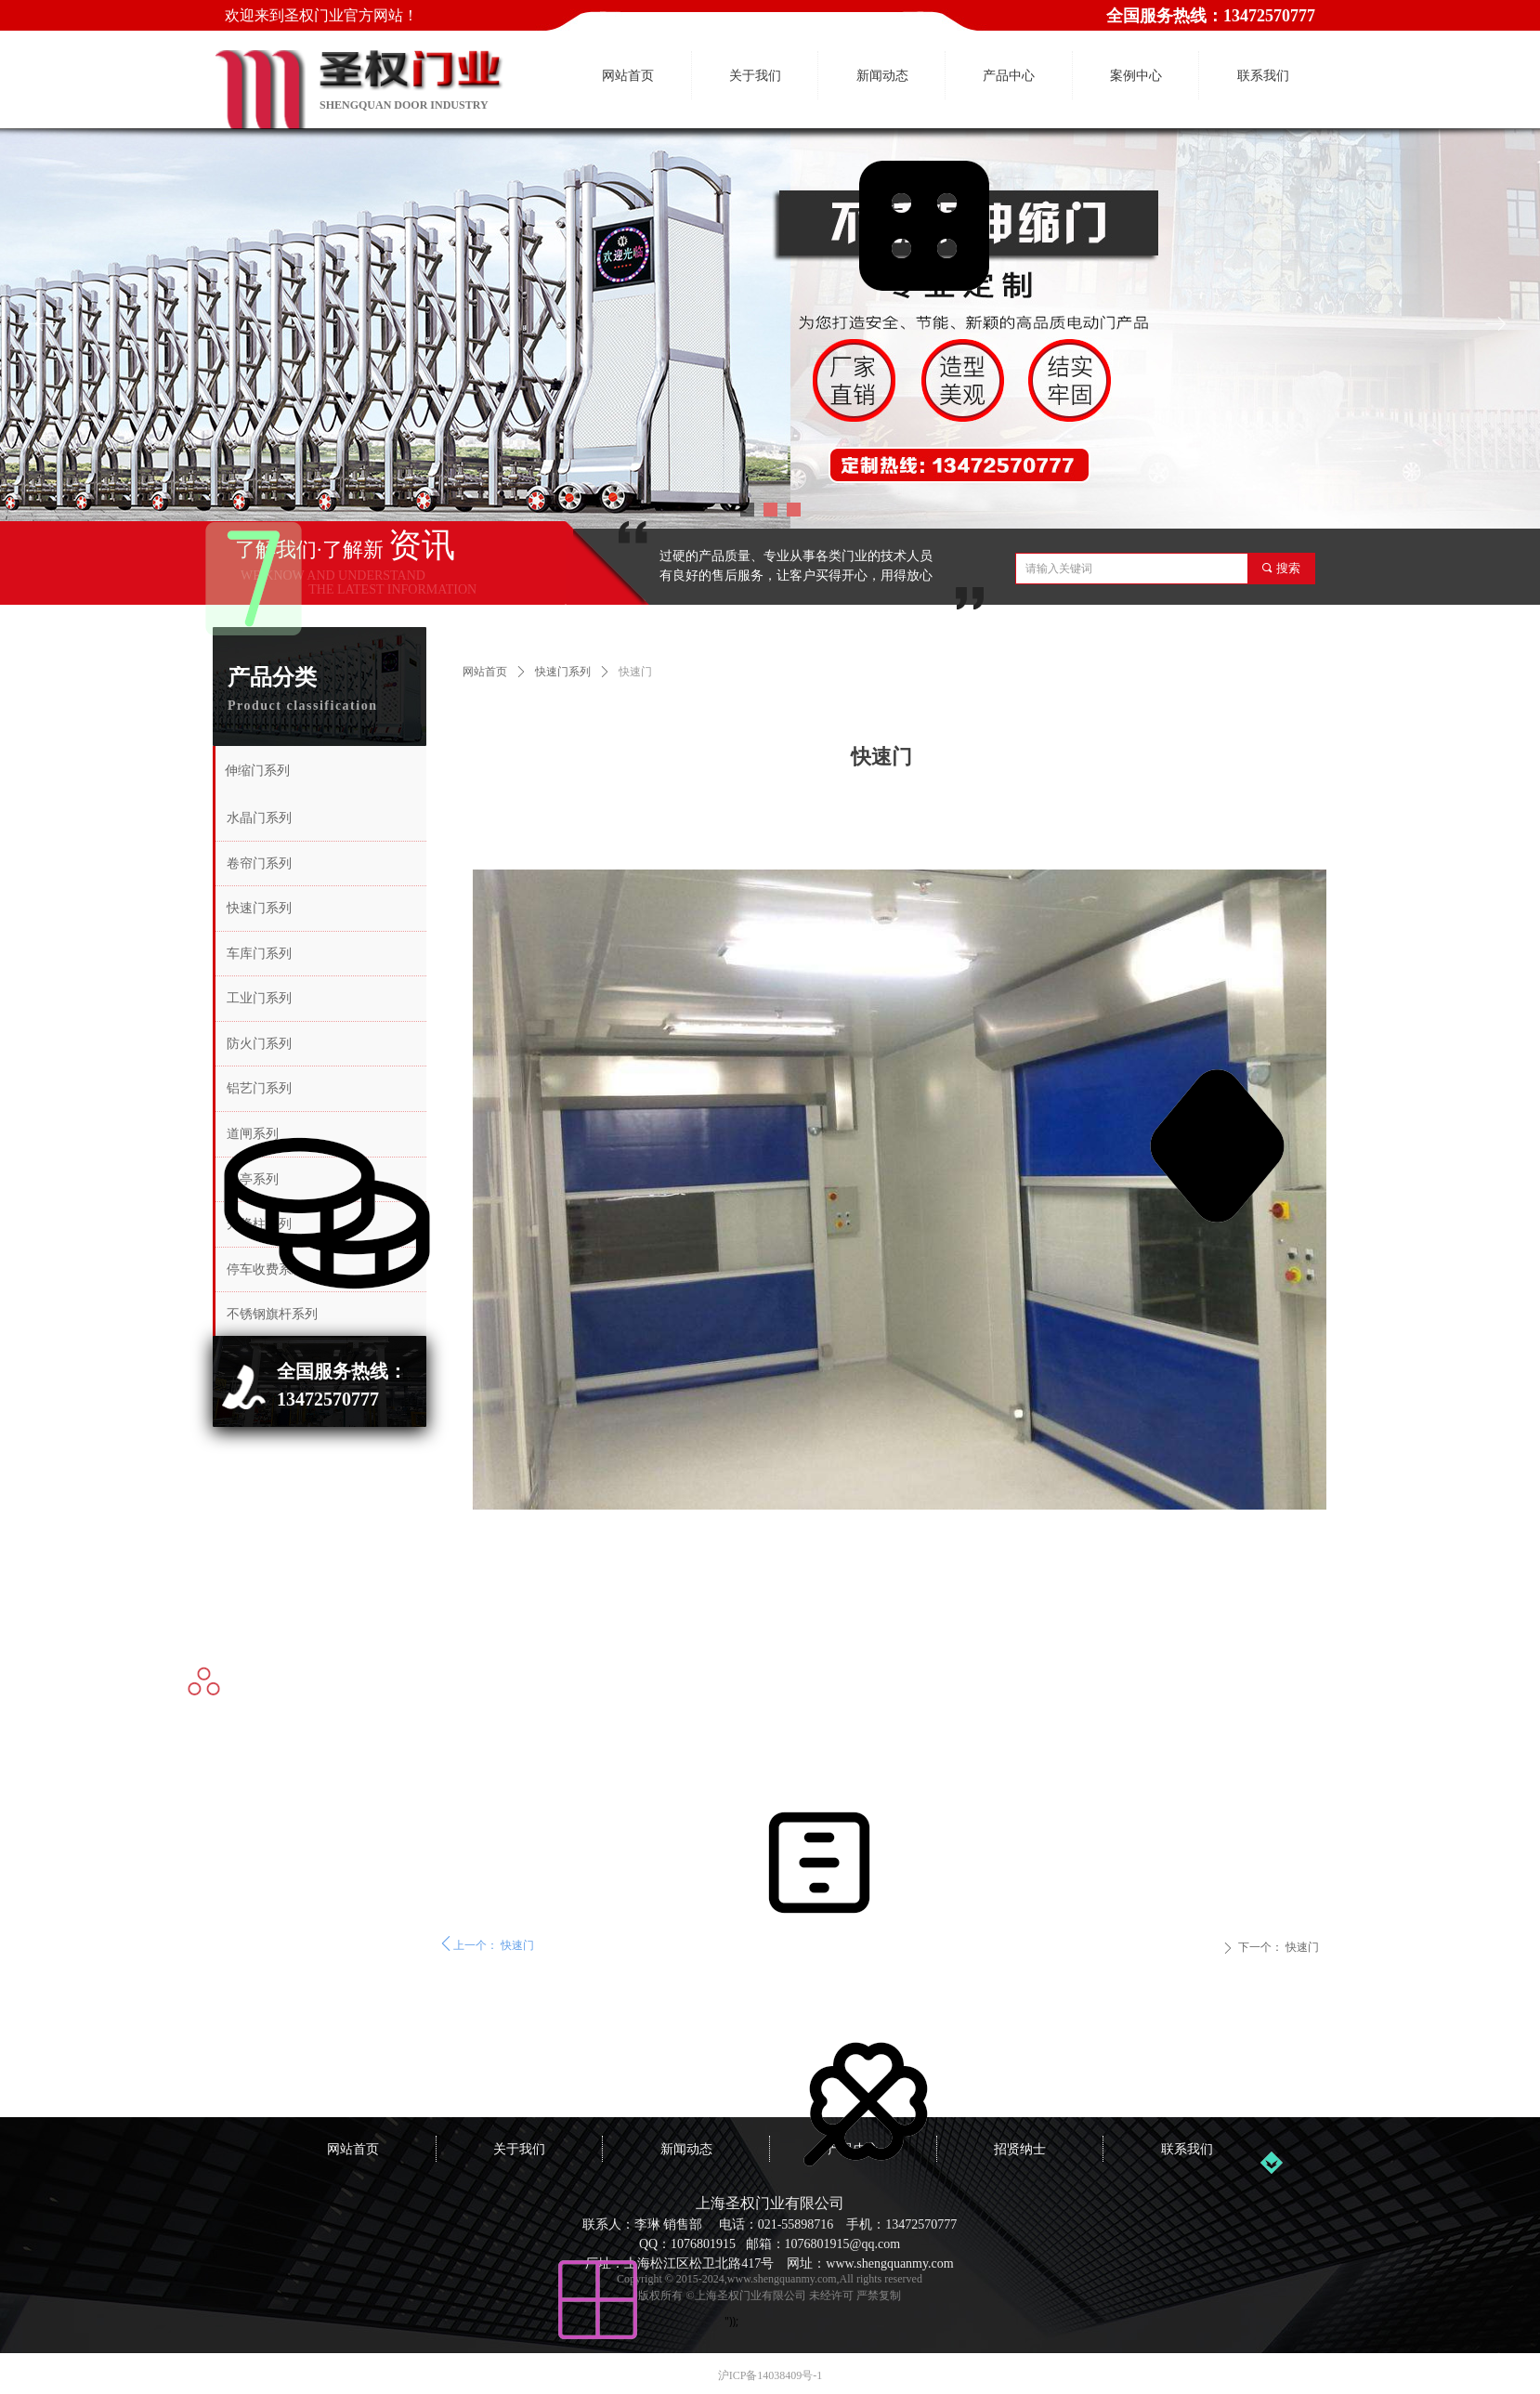 The height and width of the screenshot is (2394, 1540). I want to click on indicates item number seven in a list or sequence, so click(254, 579).